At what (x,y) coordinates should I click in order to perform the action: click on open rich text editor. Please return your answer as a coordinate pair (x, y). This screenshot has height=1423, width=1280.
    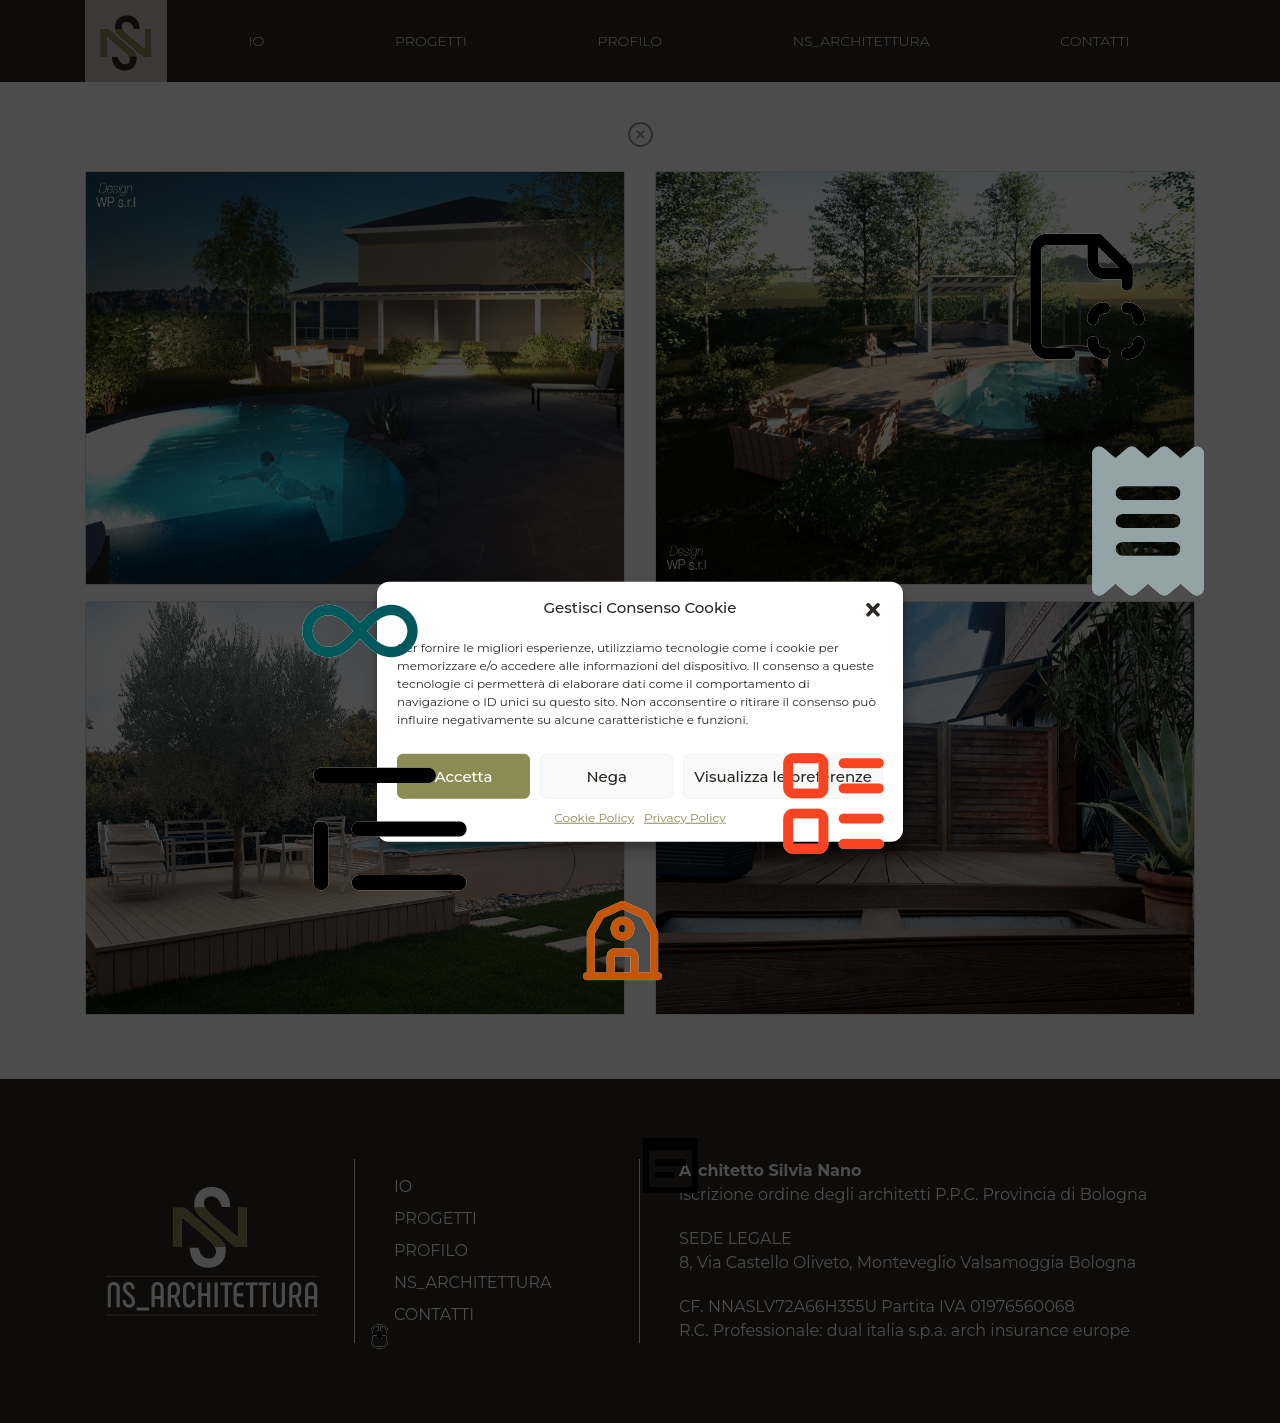
    Looking at the image, I should click on (670, 1165).